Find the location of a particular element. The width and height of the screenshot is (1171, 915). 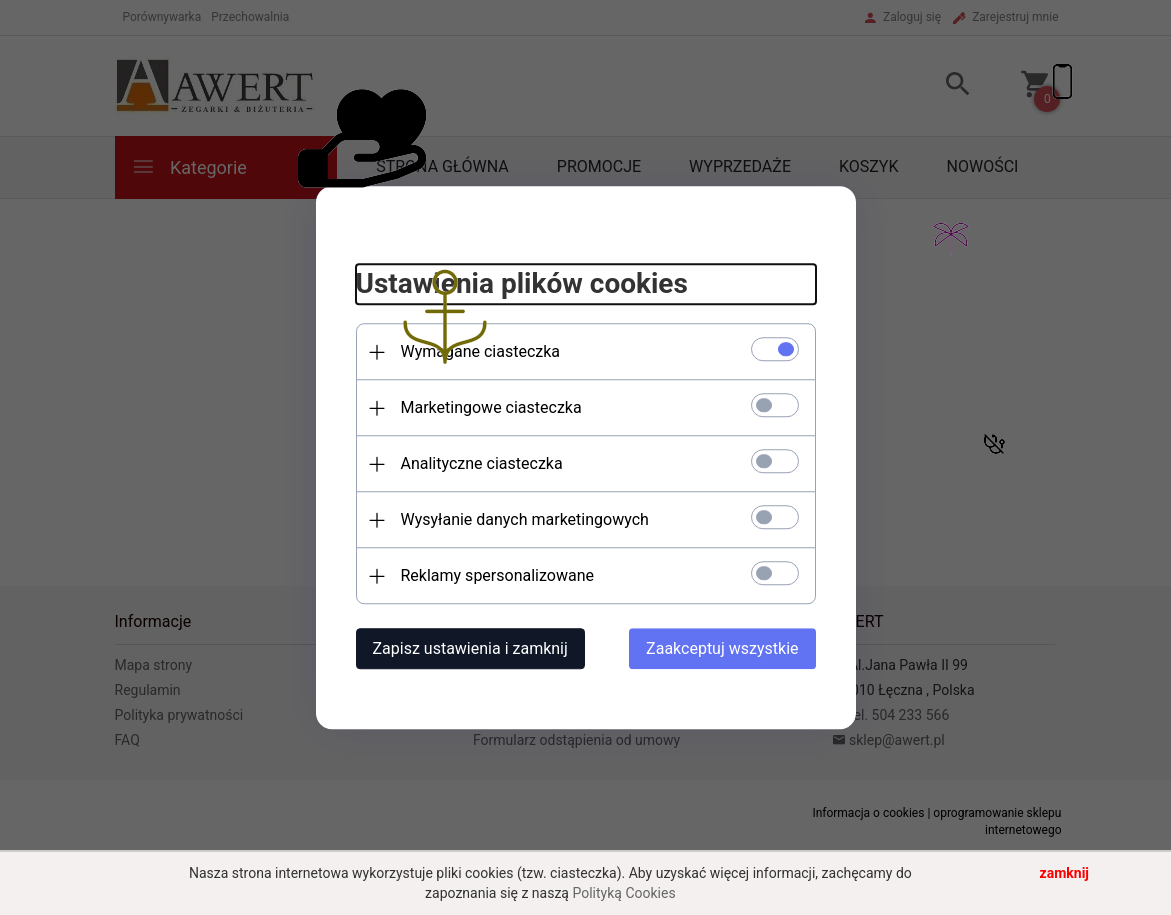

browse vacation or tropical destinations is located at coordinates (951, 238).